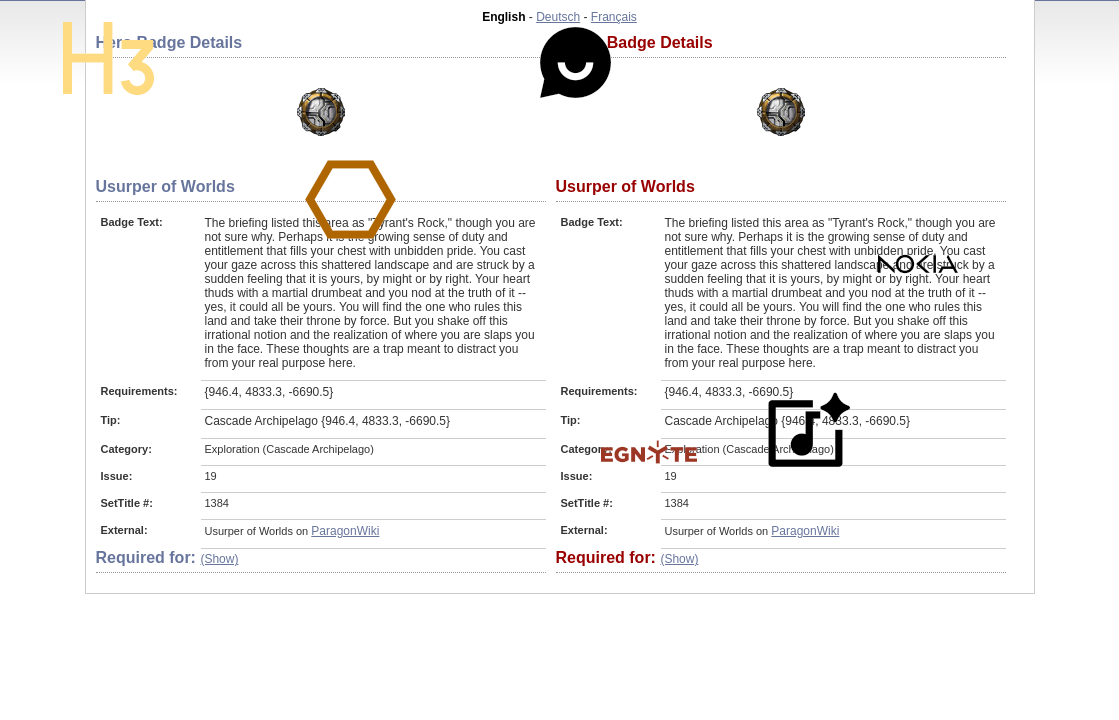 This screenshot has height=720, width=1119. I want to click on ai-powered music or audio generation, so click(805, 433).